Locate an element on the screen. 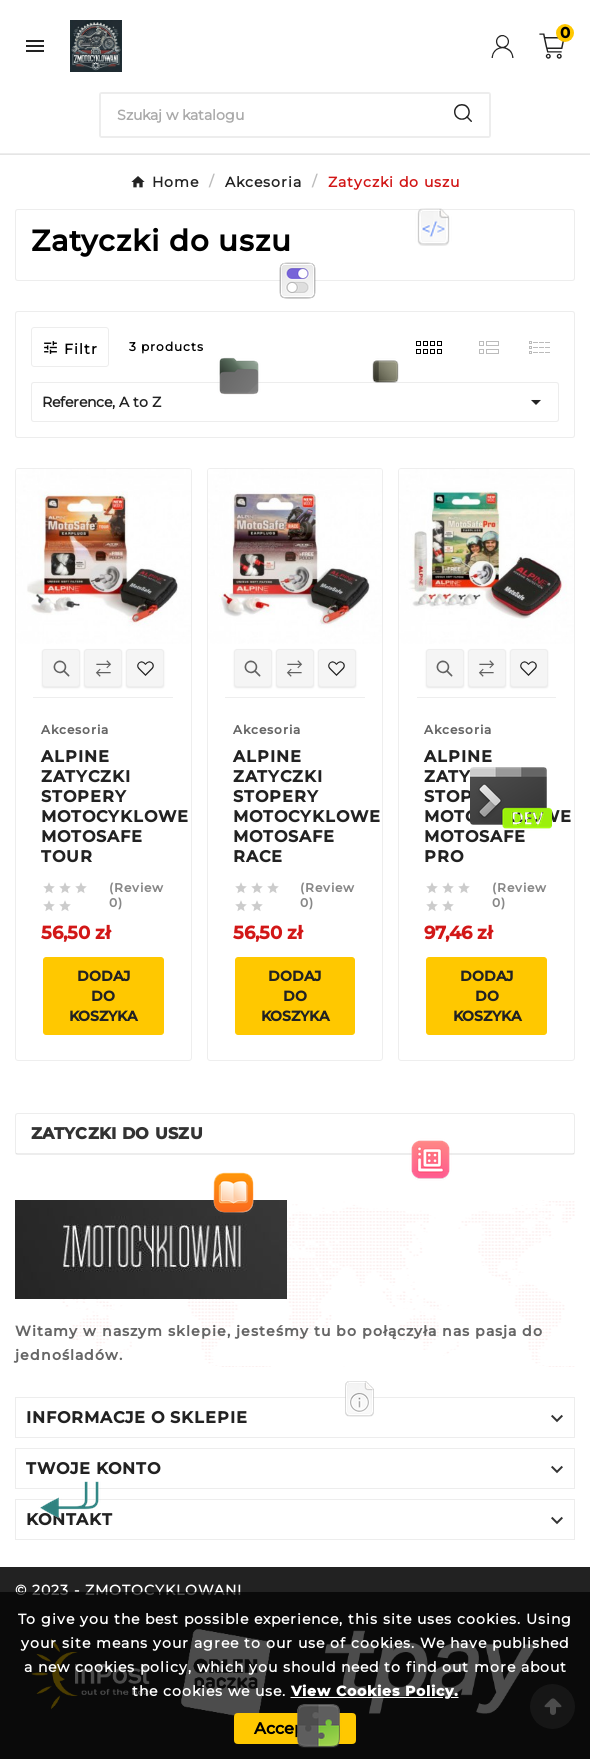 The height and width of the screenshot is (1759, 590). open gnome tweaks settings is located at coordinates (297, 280).